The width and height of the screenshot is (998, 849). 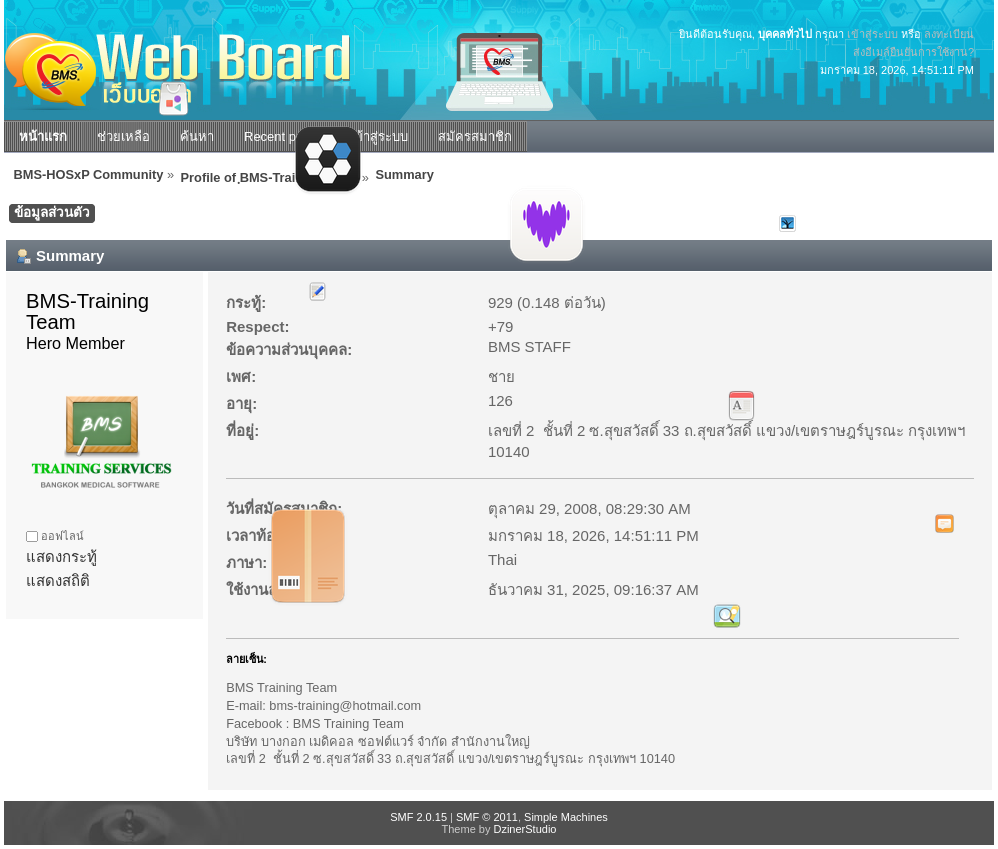 I want to click on open empathy messaging app, so click(x=944, y=523).